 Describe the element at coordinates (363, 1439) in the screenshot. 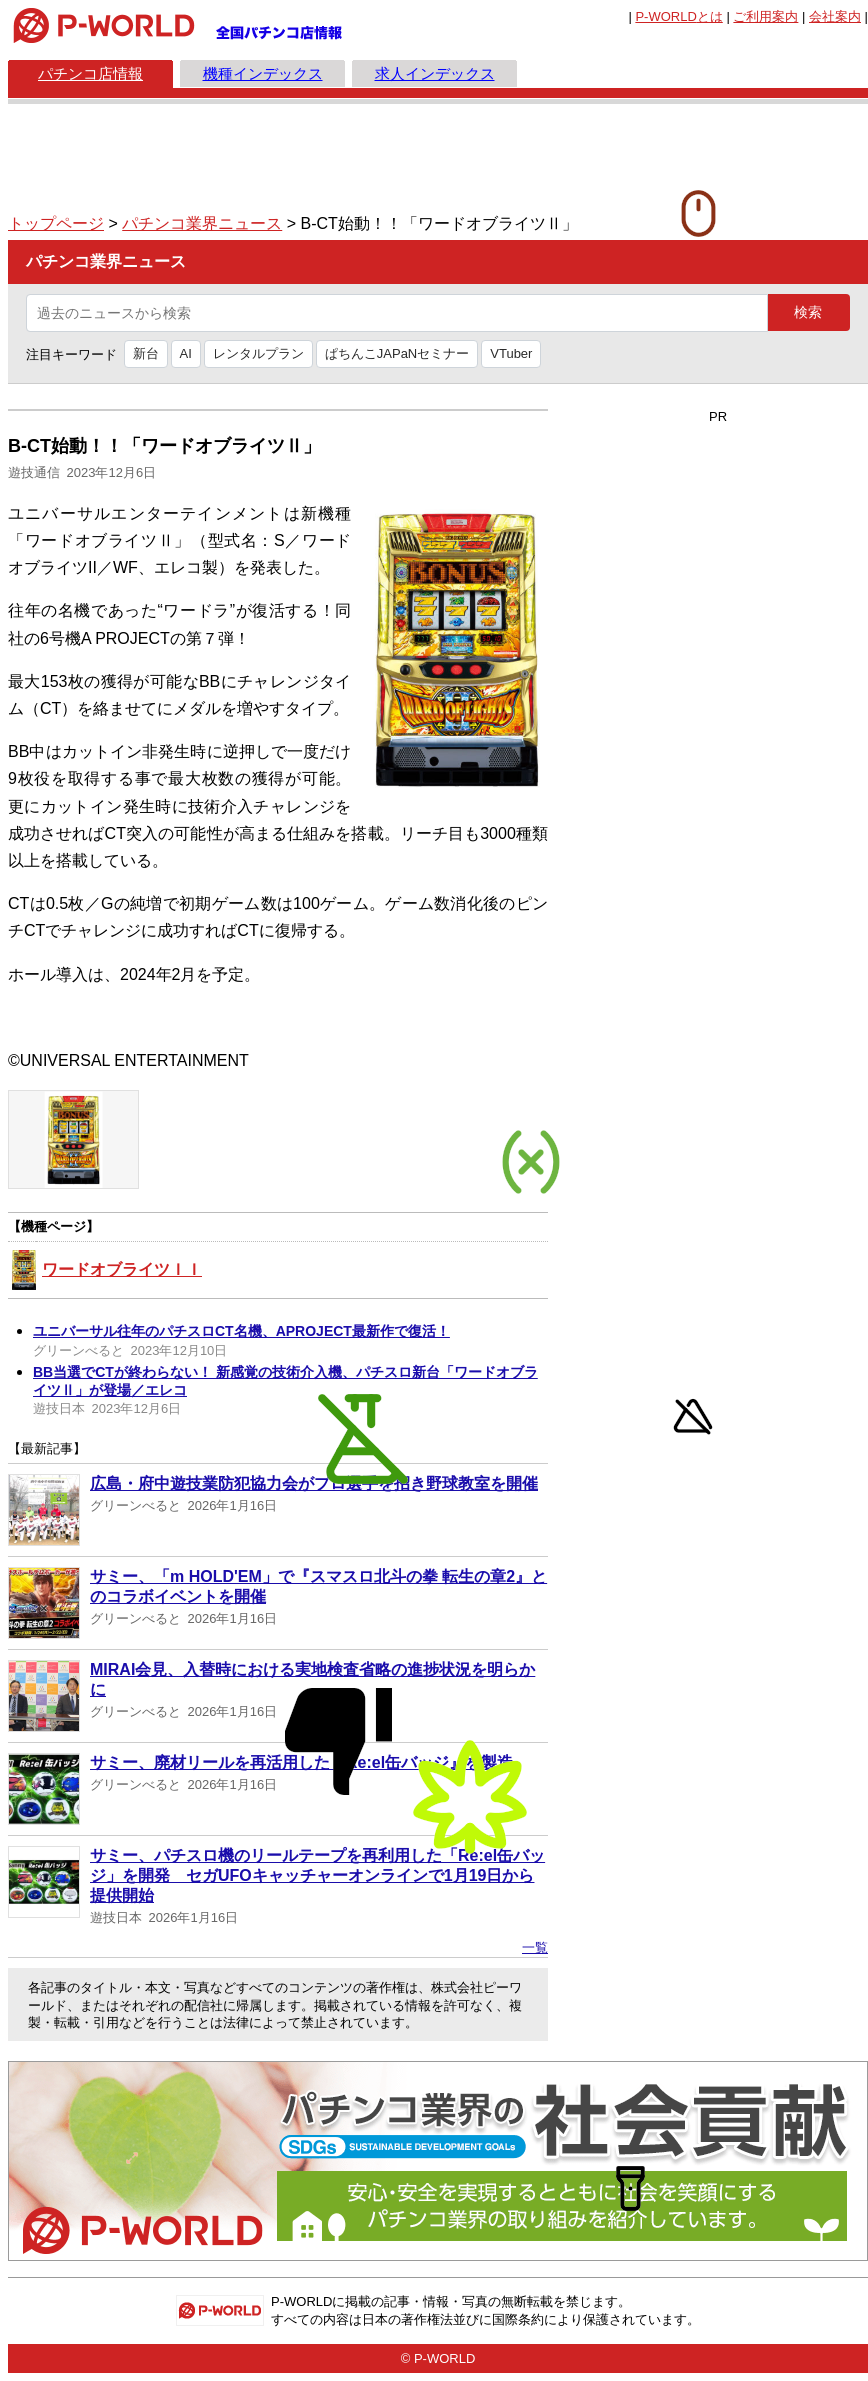

I see `disable lab or experimental features` at that location.